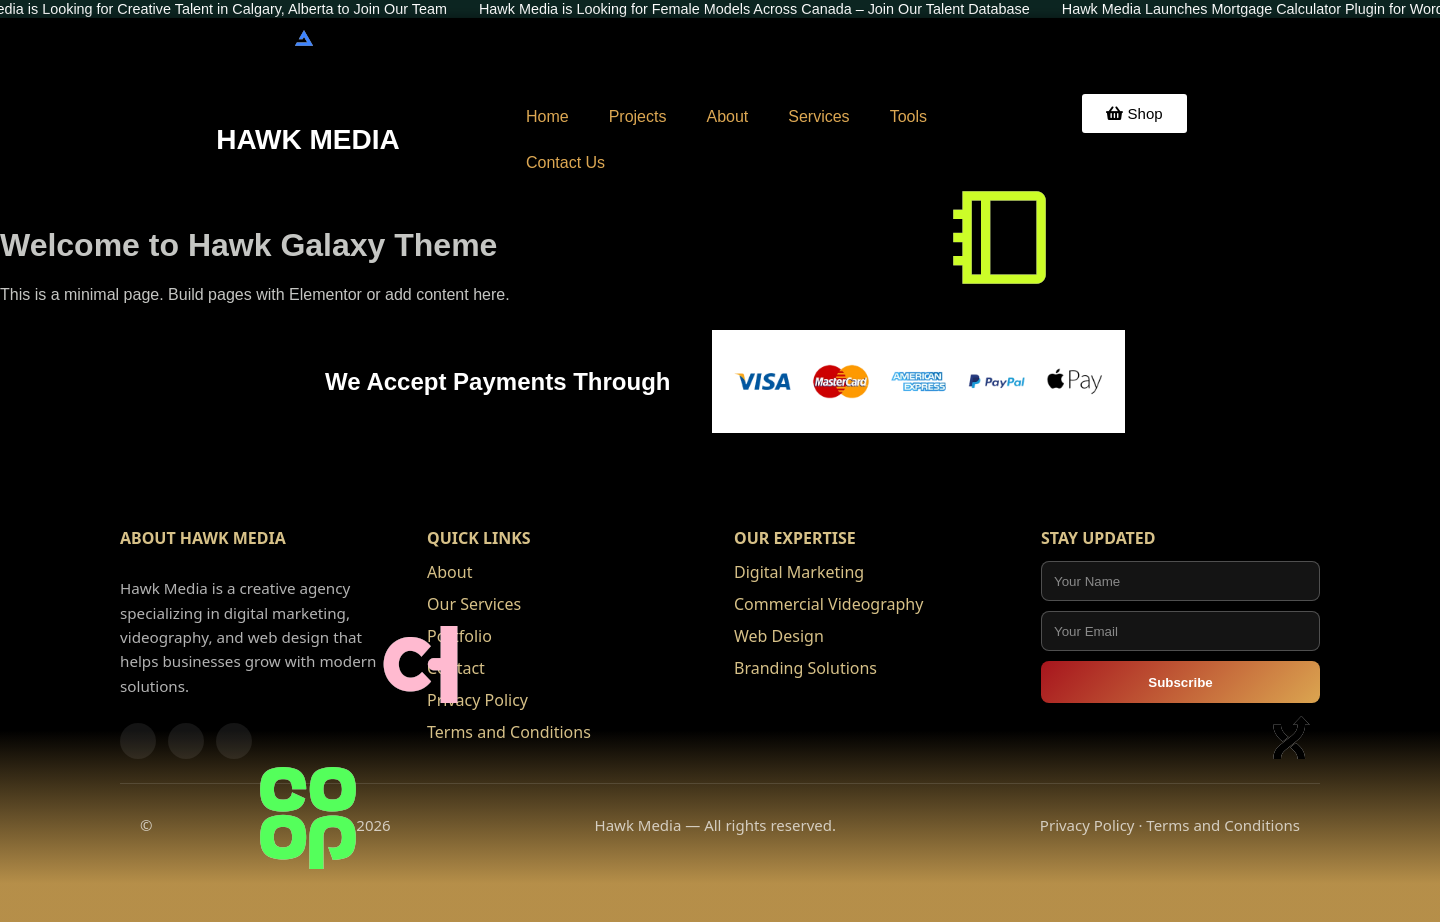 Image resolution: width=1440 pixels, height=922 pixels. Describe the element at coordinates (999, 237) in the screenshot. I see `view booklet or documentation` at that location.